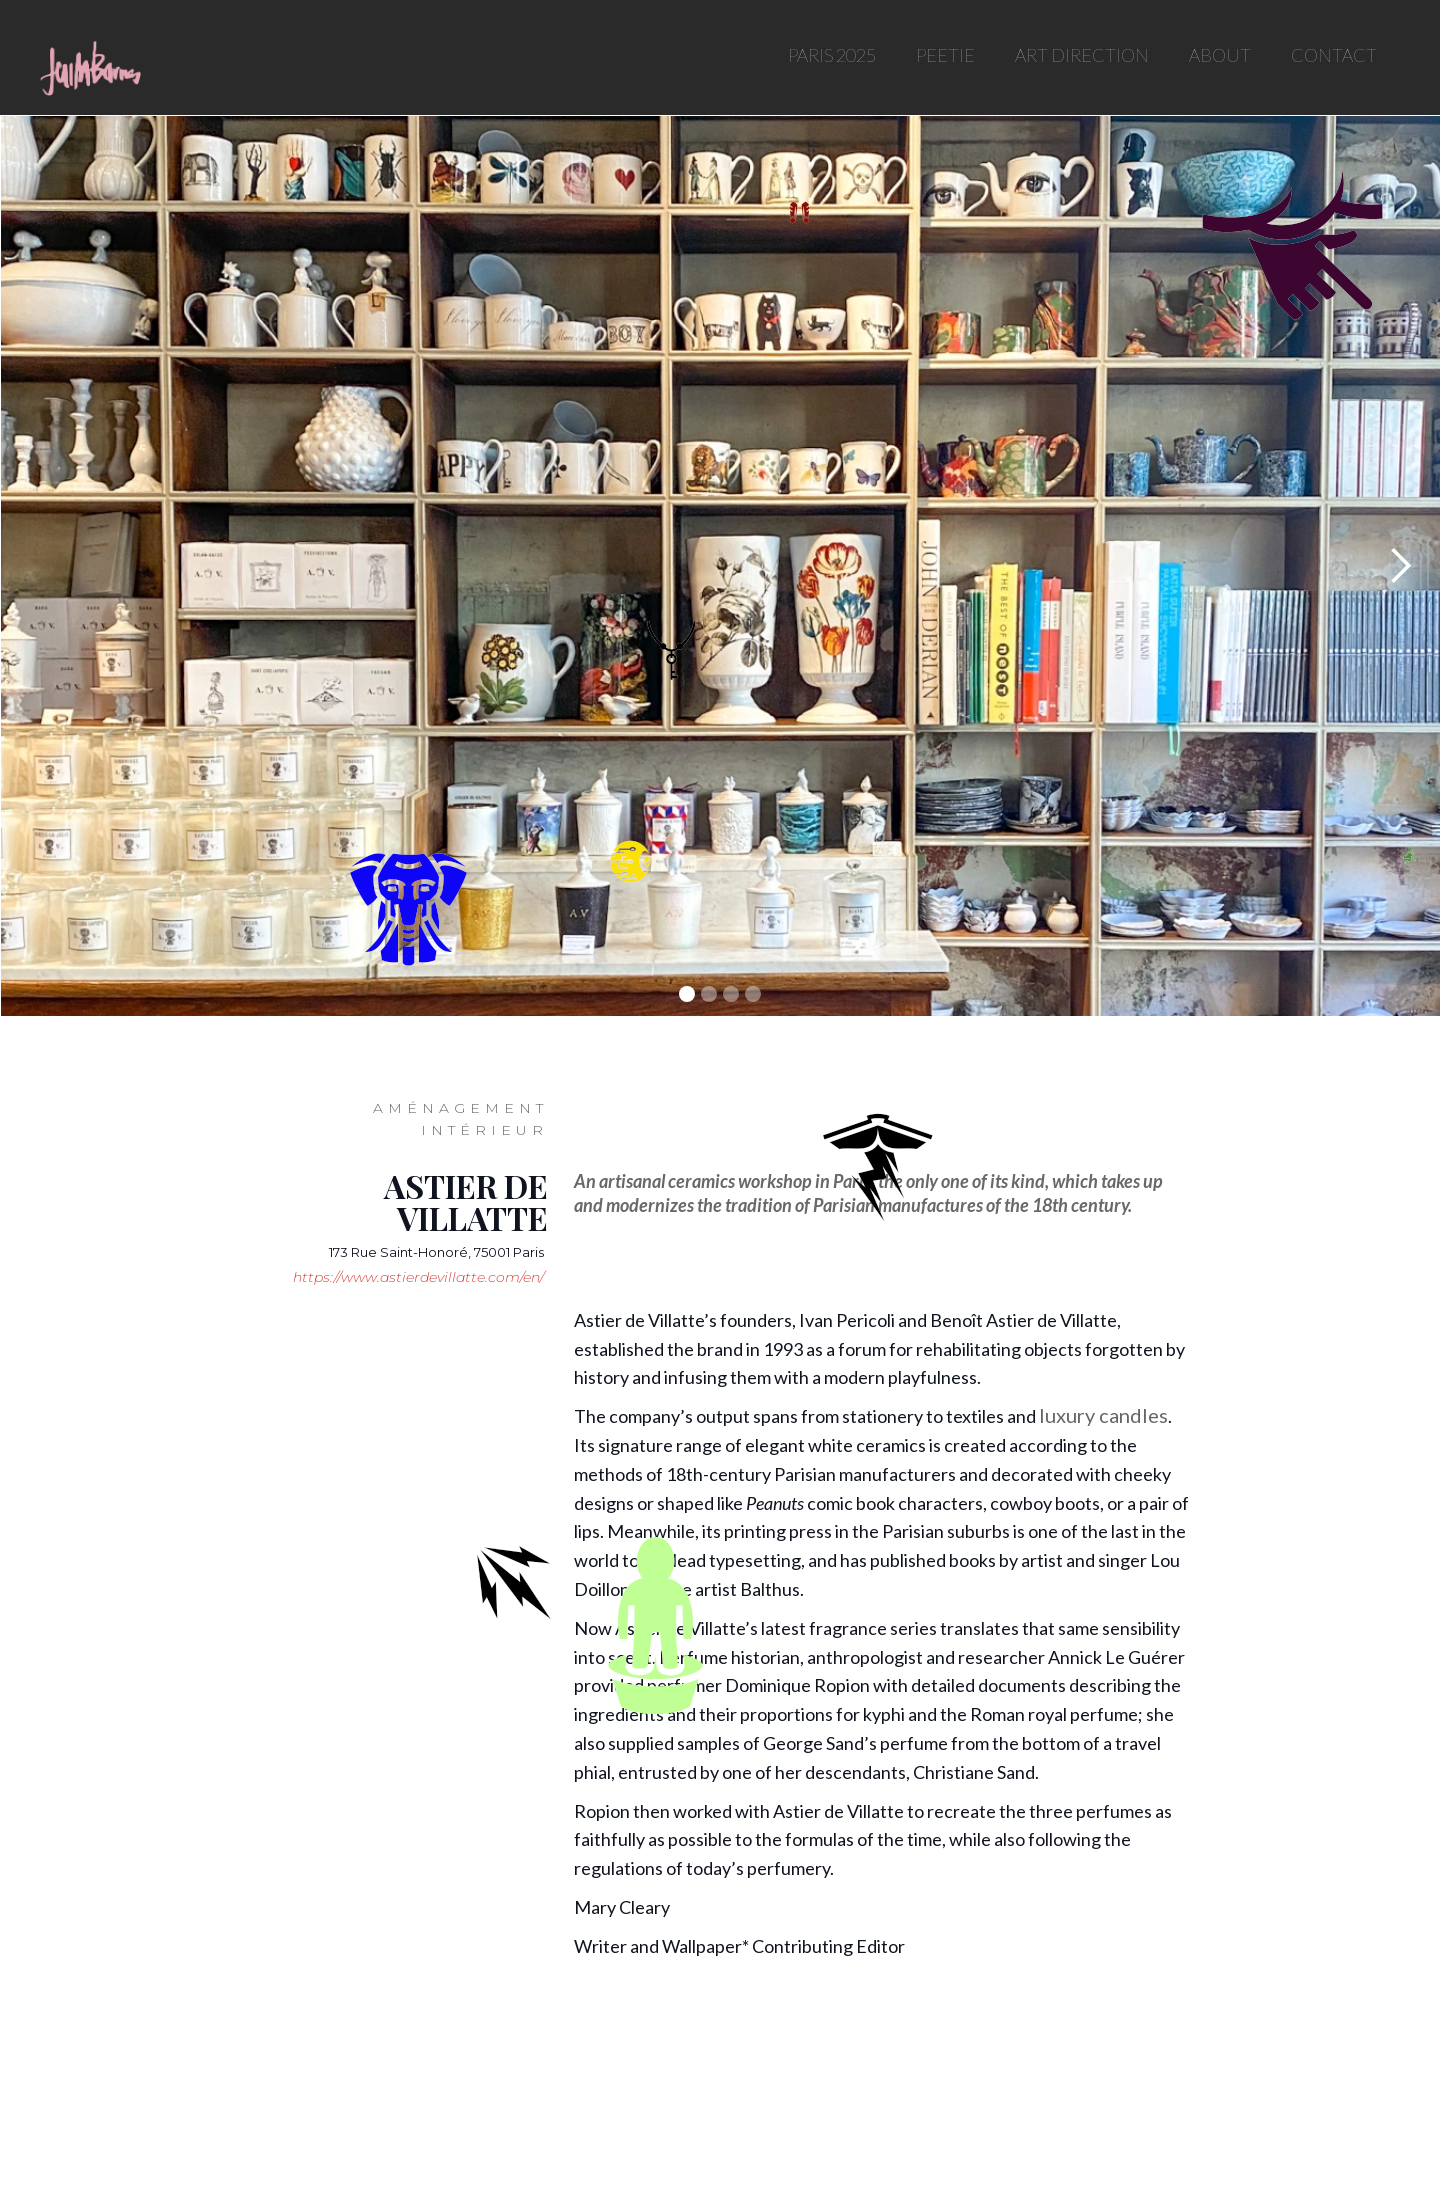  What do you see at coordinates (513, 1582) in the screenshot?
I see `indicates lightning or electrical storm warning` at bounding box center [513, 1582].